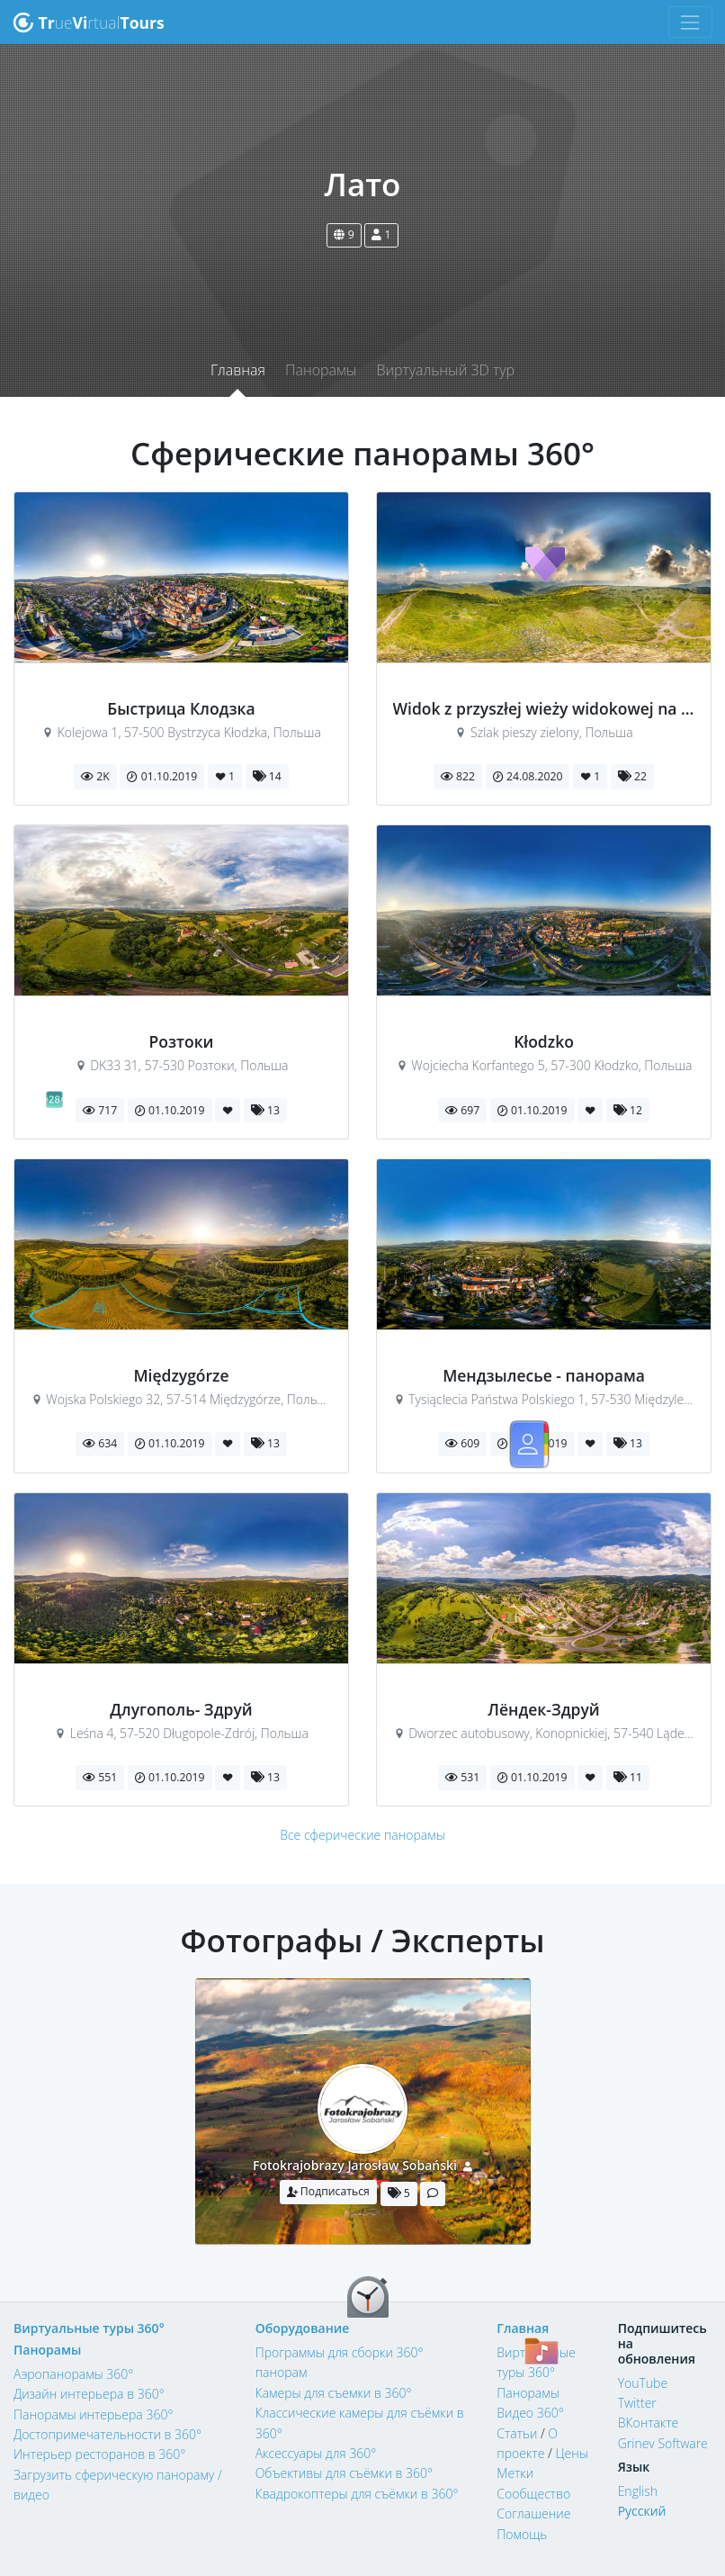  I want to click on open the contacts app, so click(529, 1444).